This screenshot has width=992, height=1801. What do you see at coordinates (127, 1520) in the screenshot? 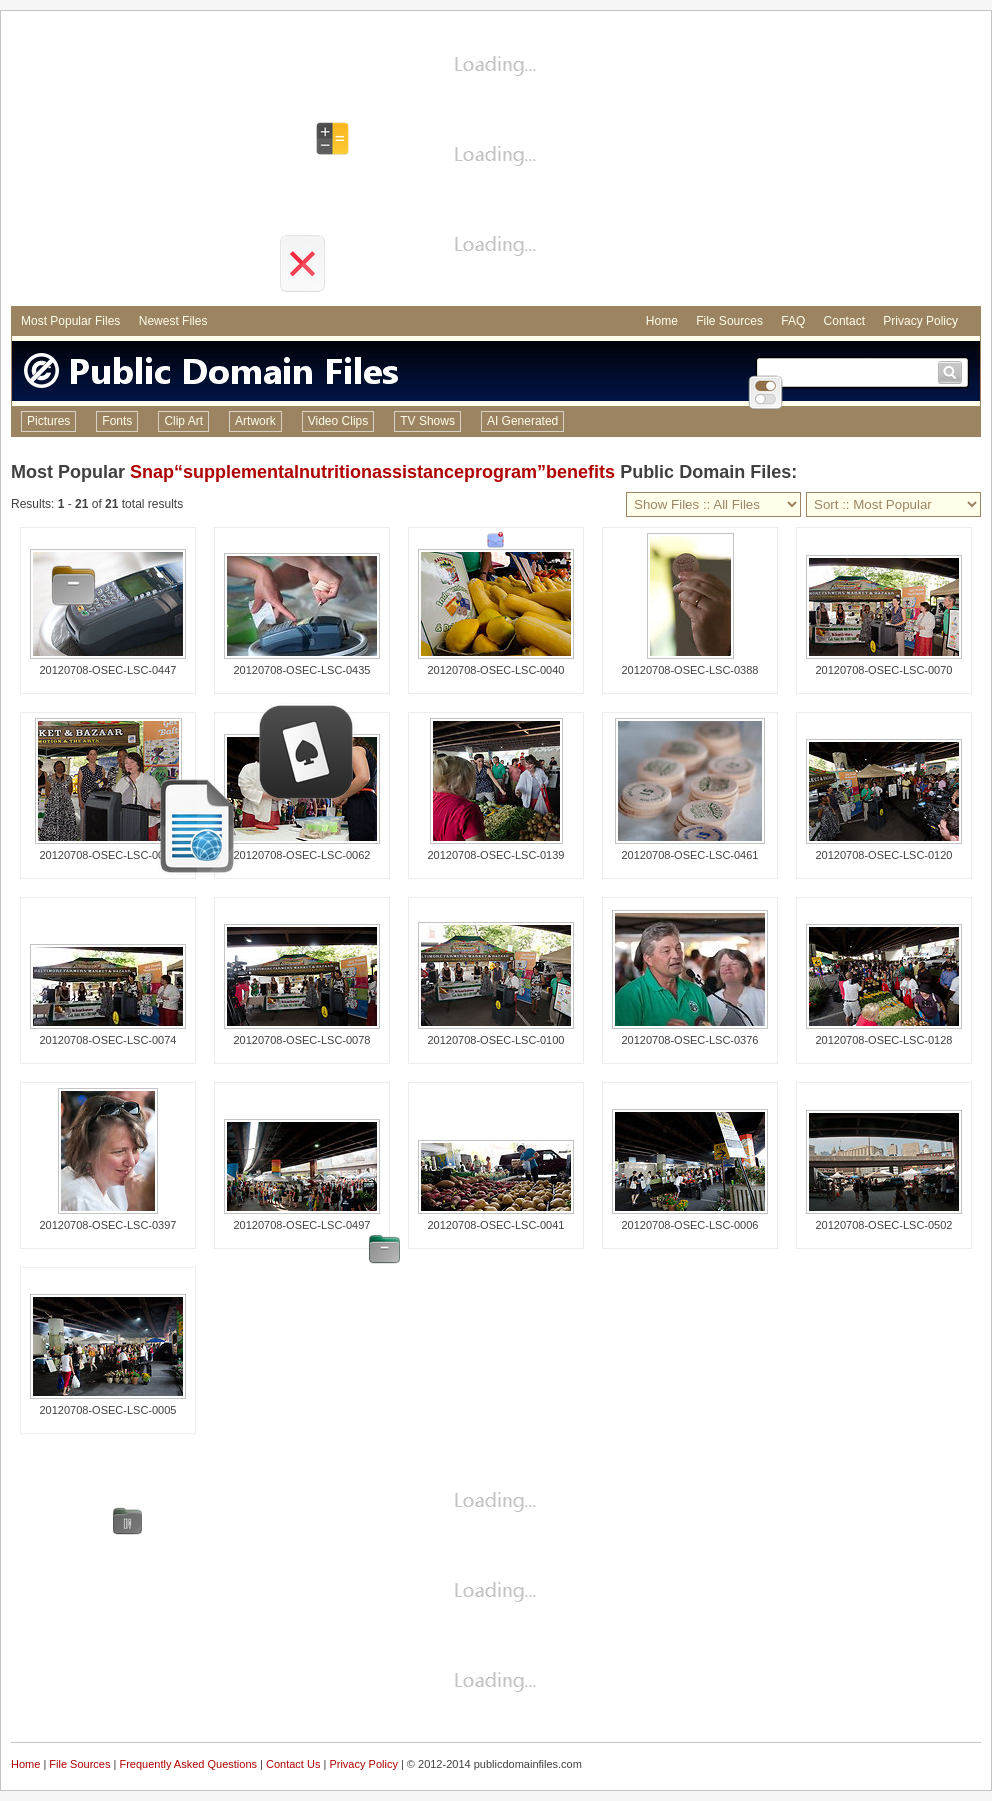
I see `open templates folder` at bounding box center [127, 1520].